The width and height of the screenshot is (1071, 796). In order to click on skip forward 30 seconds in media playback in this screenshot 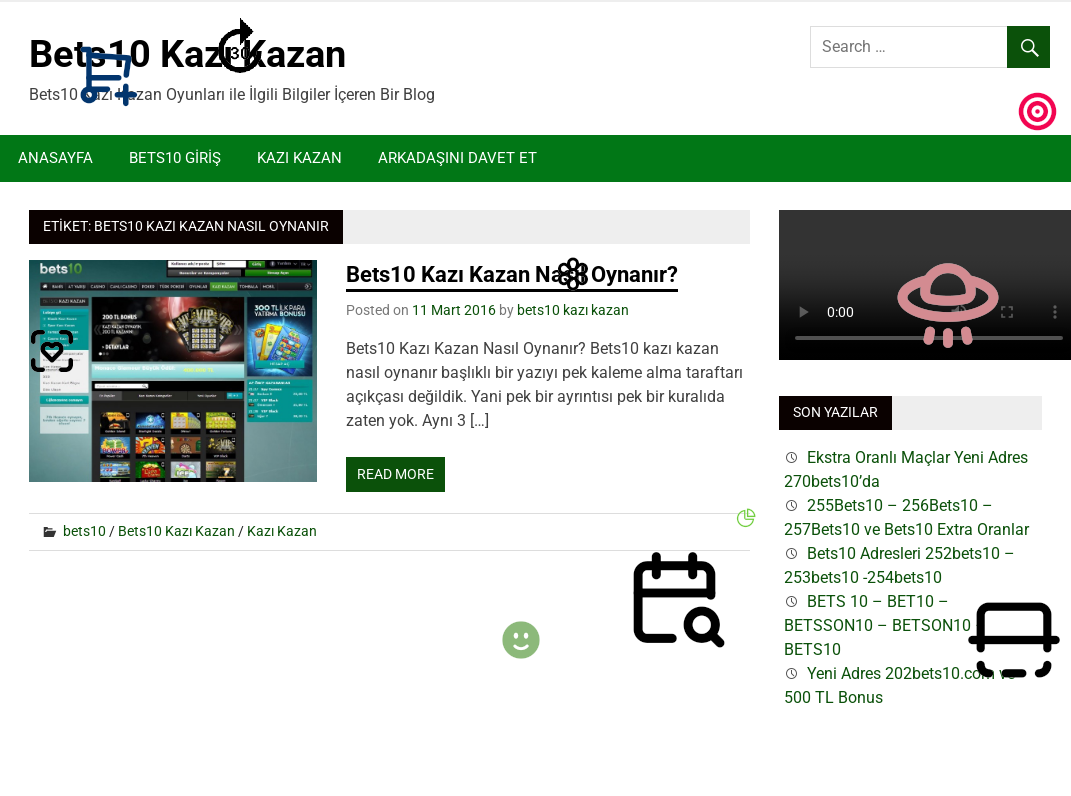, I will do `click(240, 48)`.